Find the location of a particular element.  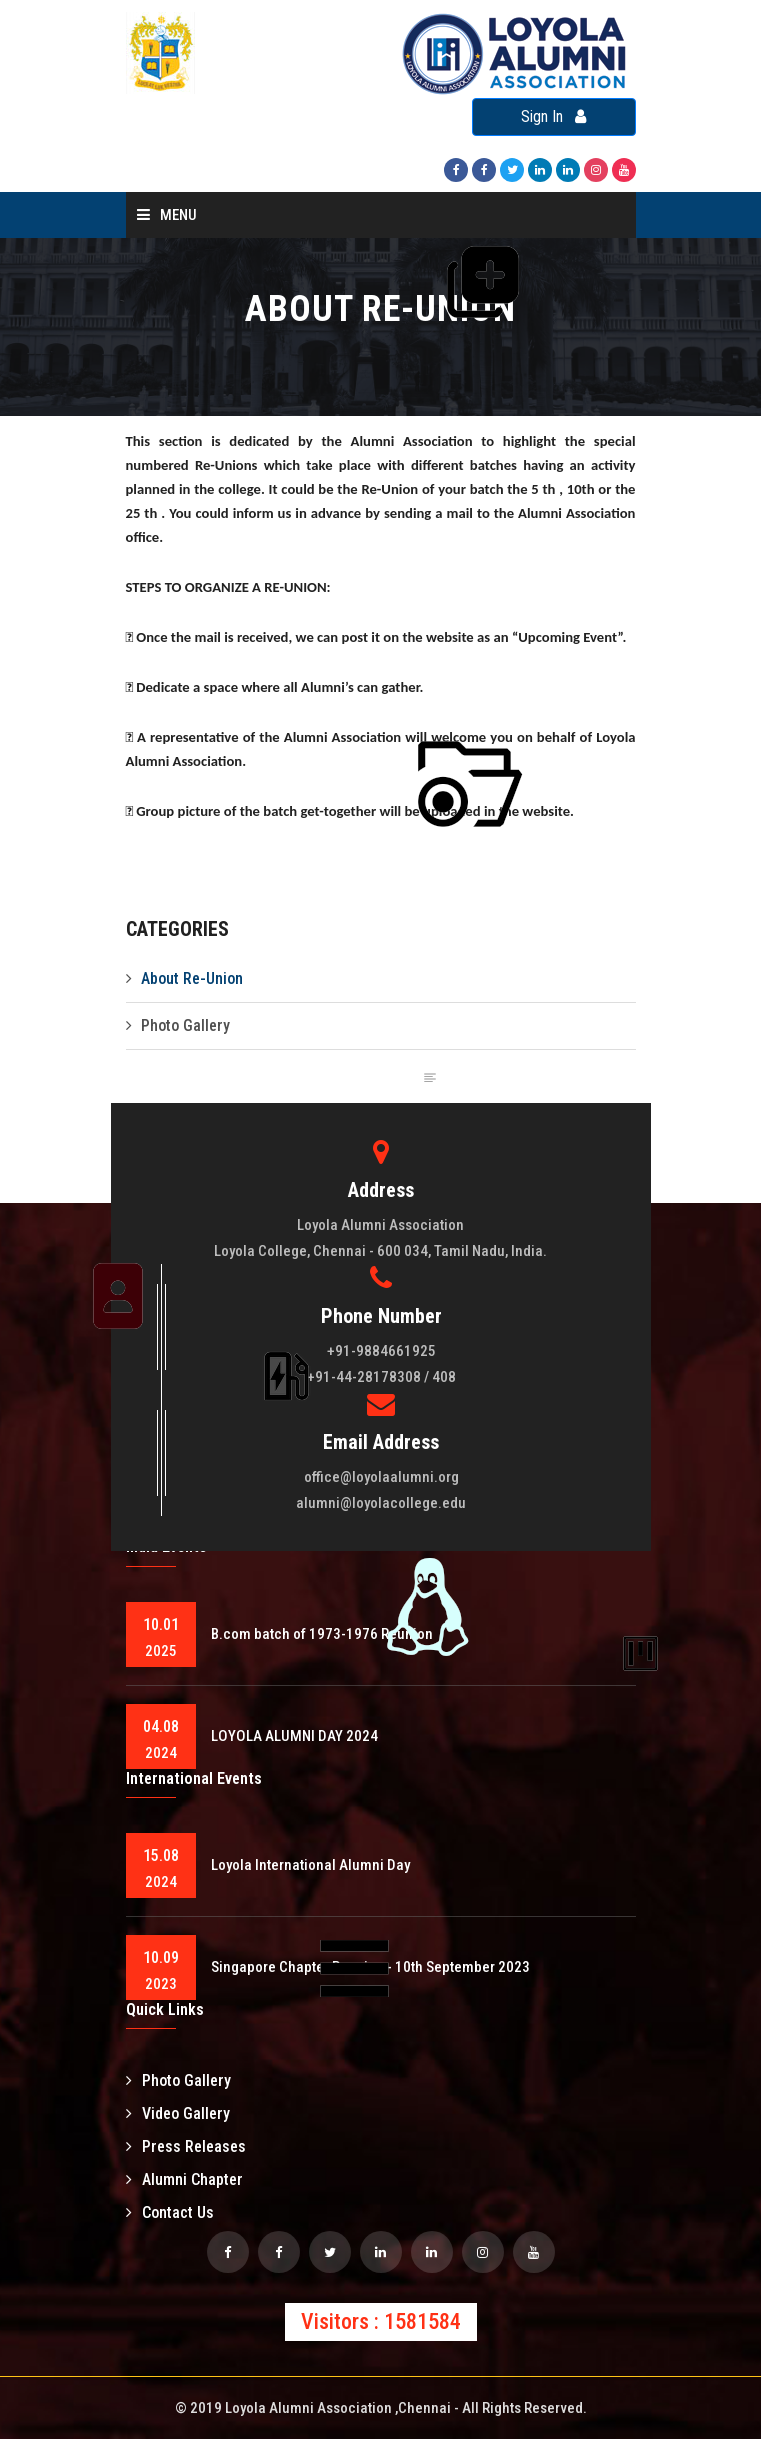

open navigation menu is located at coordinates (354, 1968).